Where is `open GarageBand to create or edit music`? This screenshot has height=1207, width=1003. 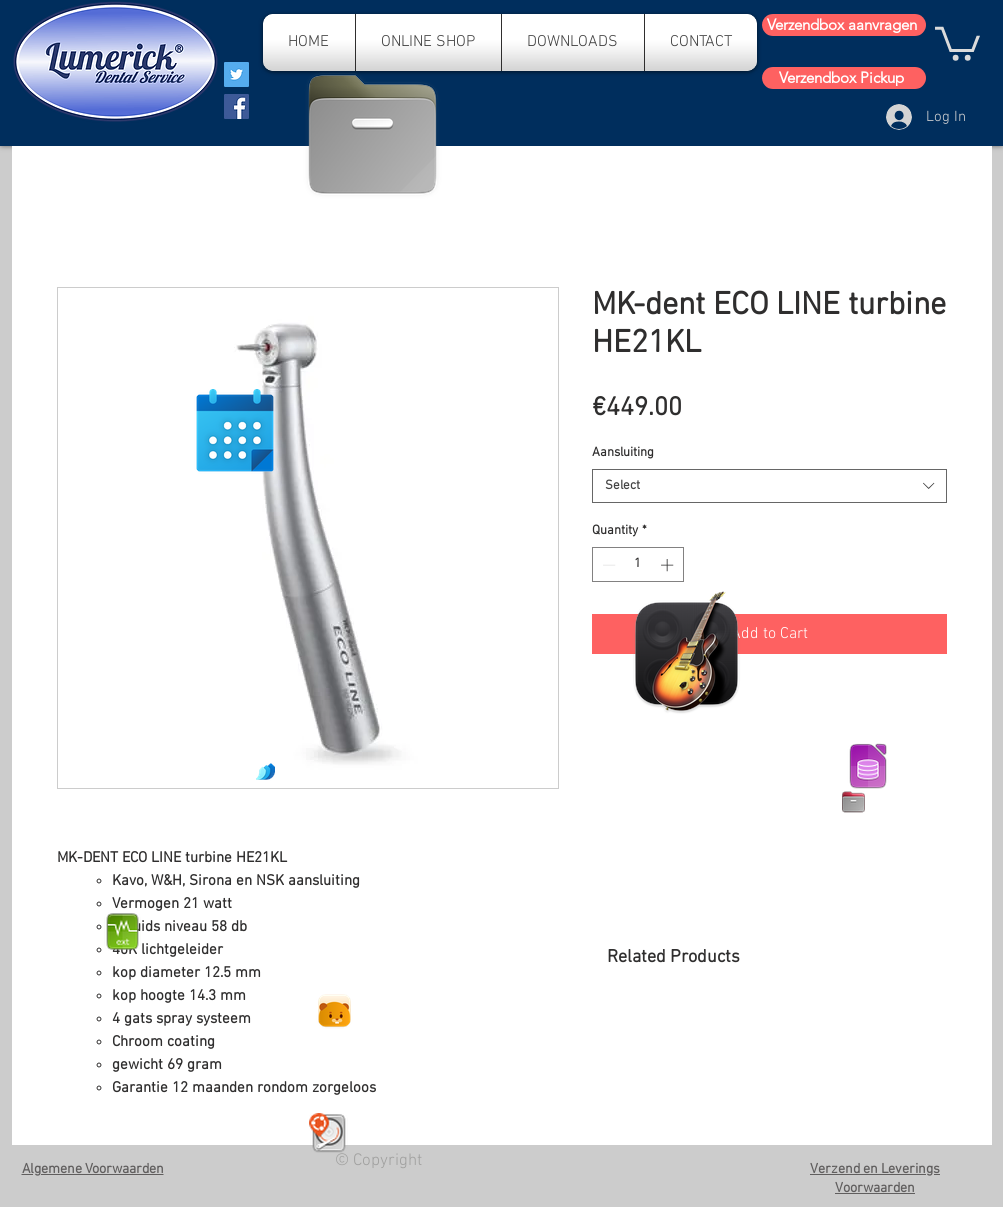 open GarageBand to create or edit music is located at coordinates (686, 653).